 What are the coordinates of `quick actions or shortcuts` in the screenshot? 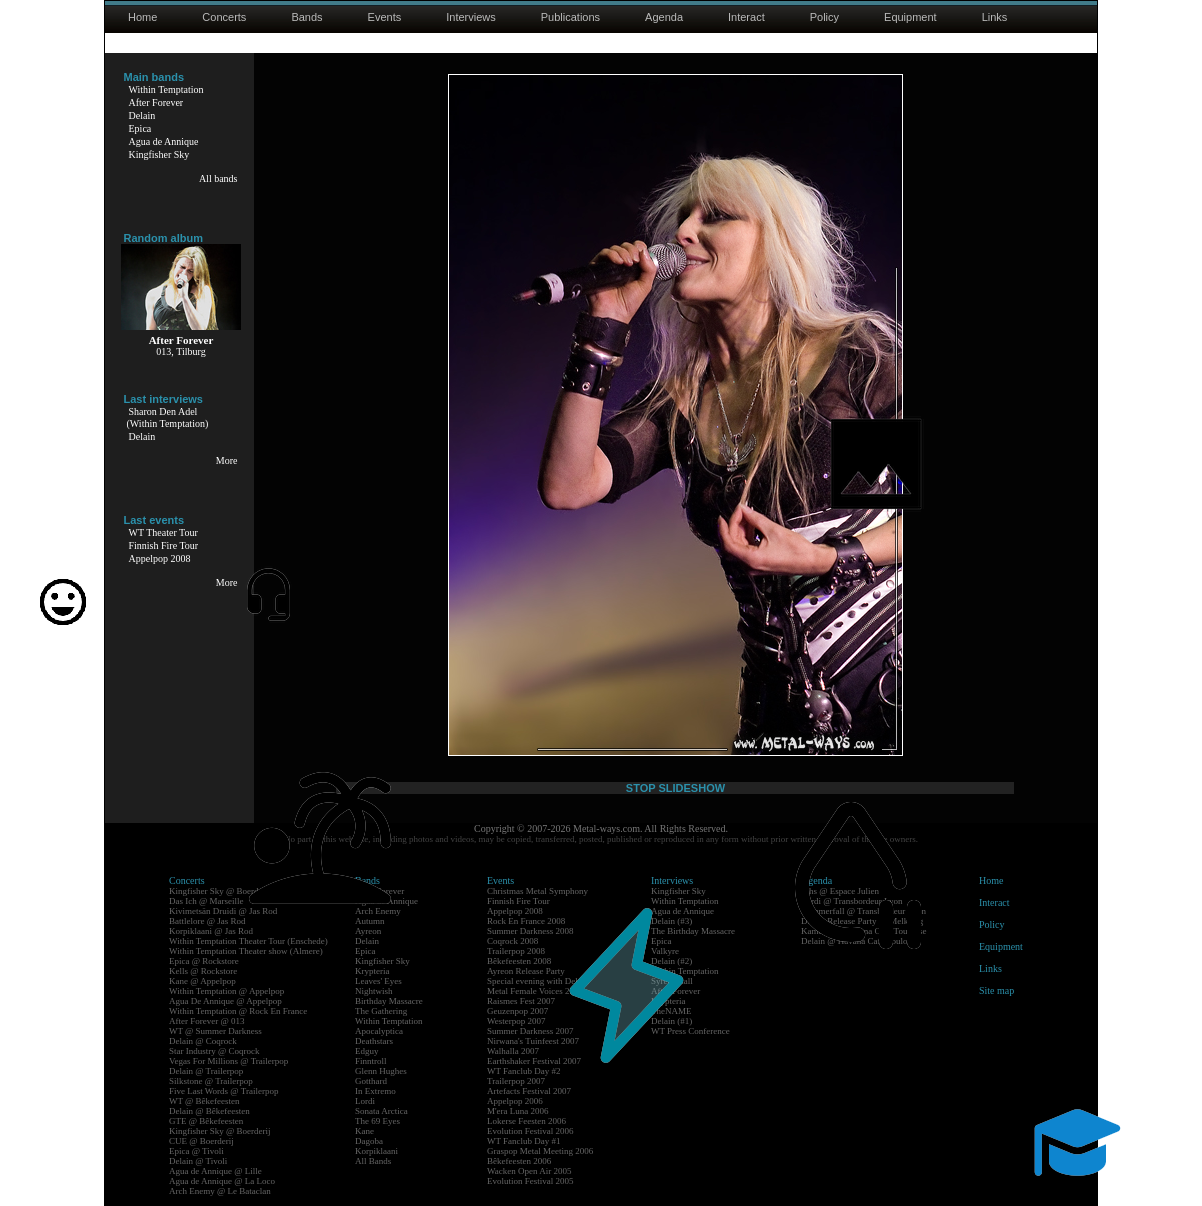 It's located at (626, 985).